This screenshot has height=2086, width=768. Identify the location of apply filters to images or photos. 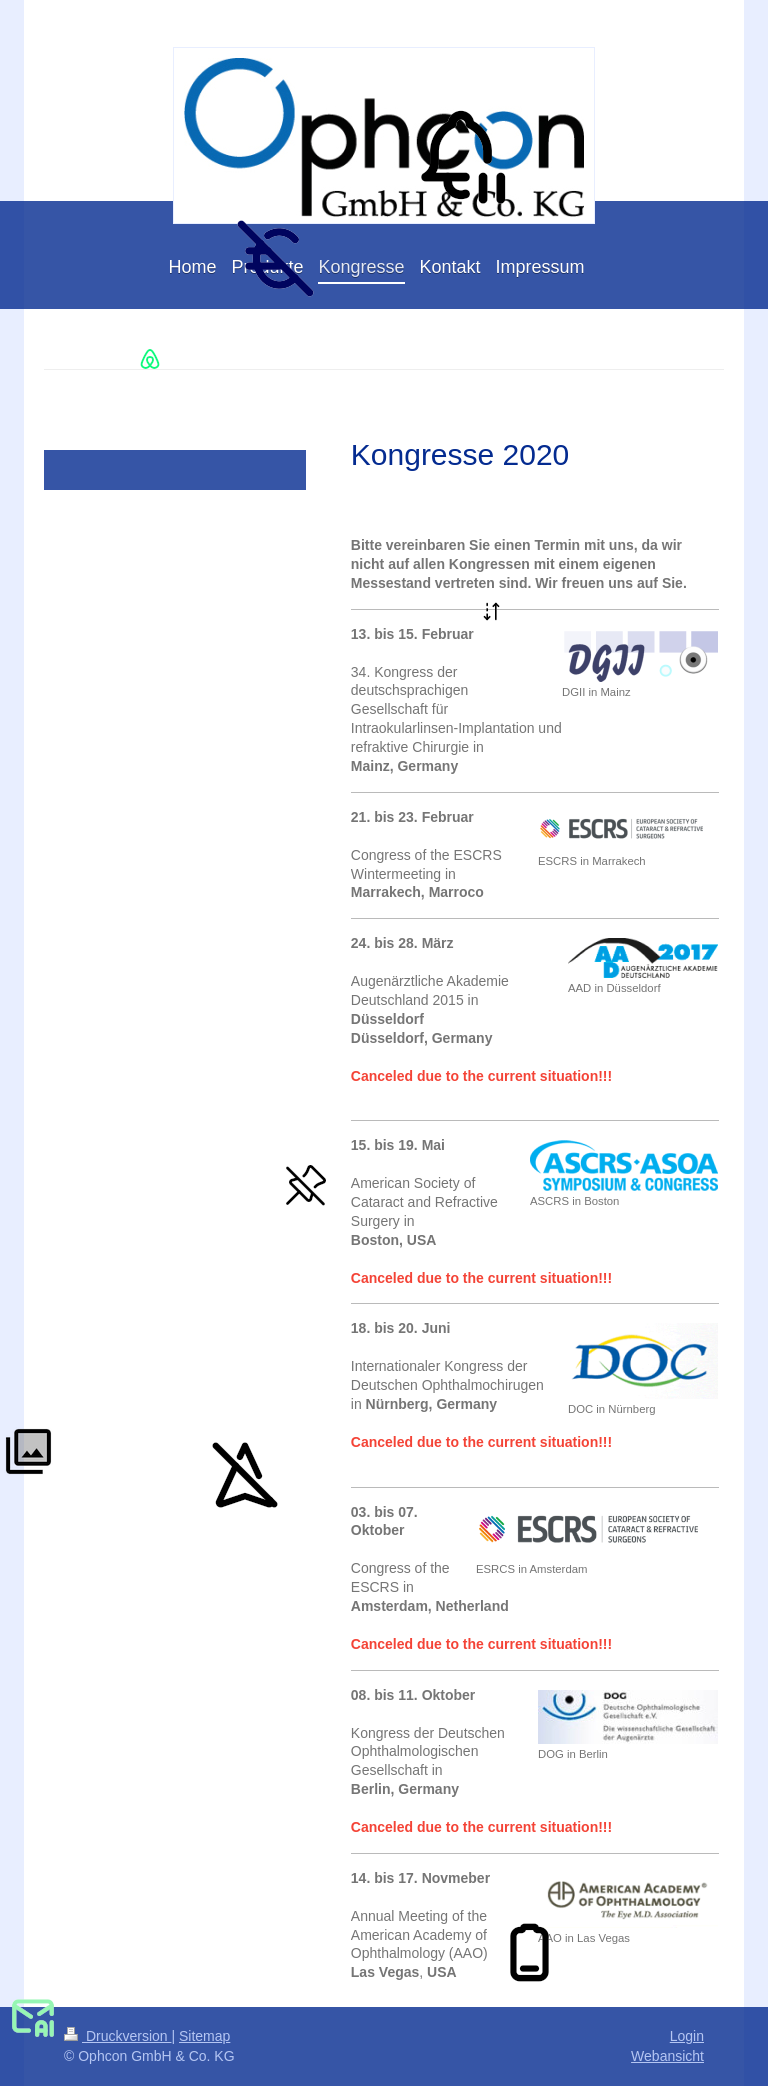
(28, 1451).